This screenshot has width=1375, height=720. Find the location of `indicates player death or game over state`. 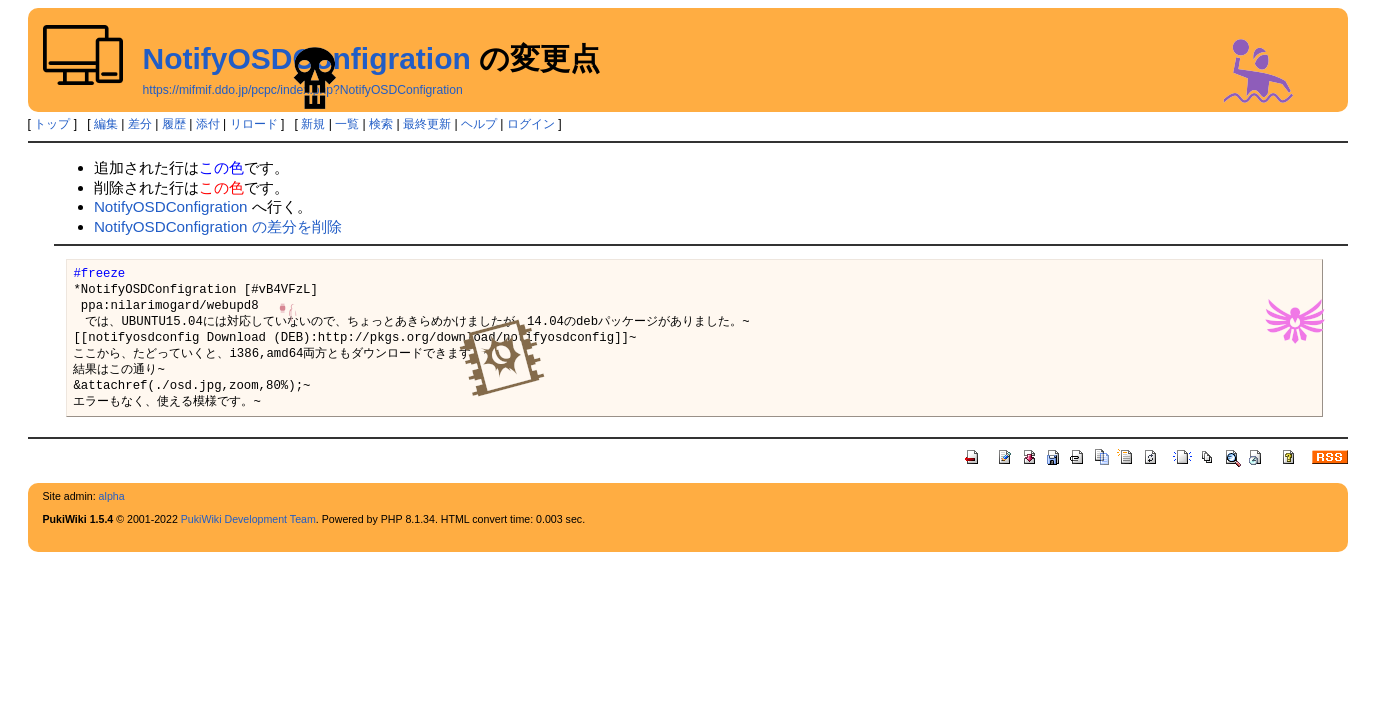

indicates player death or game over state is located at coordinates (314, 77).